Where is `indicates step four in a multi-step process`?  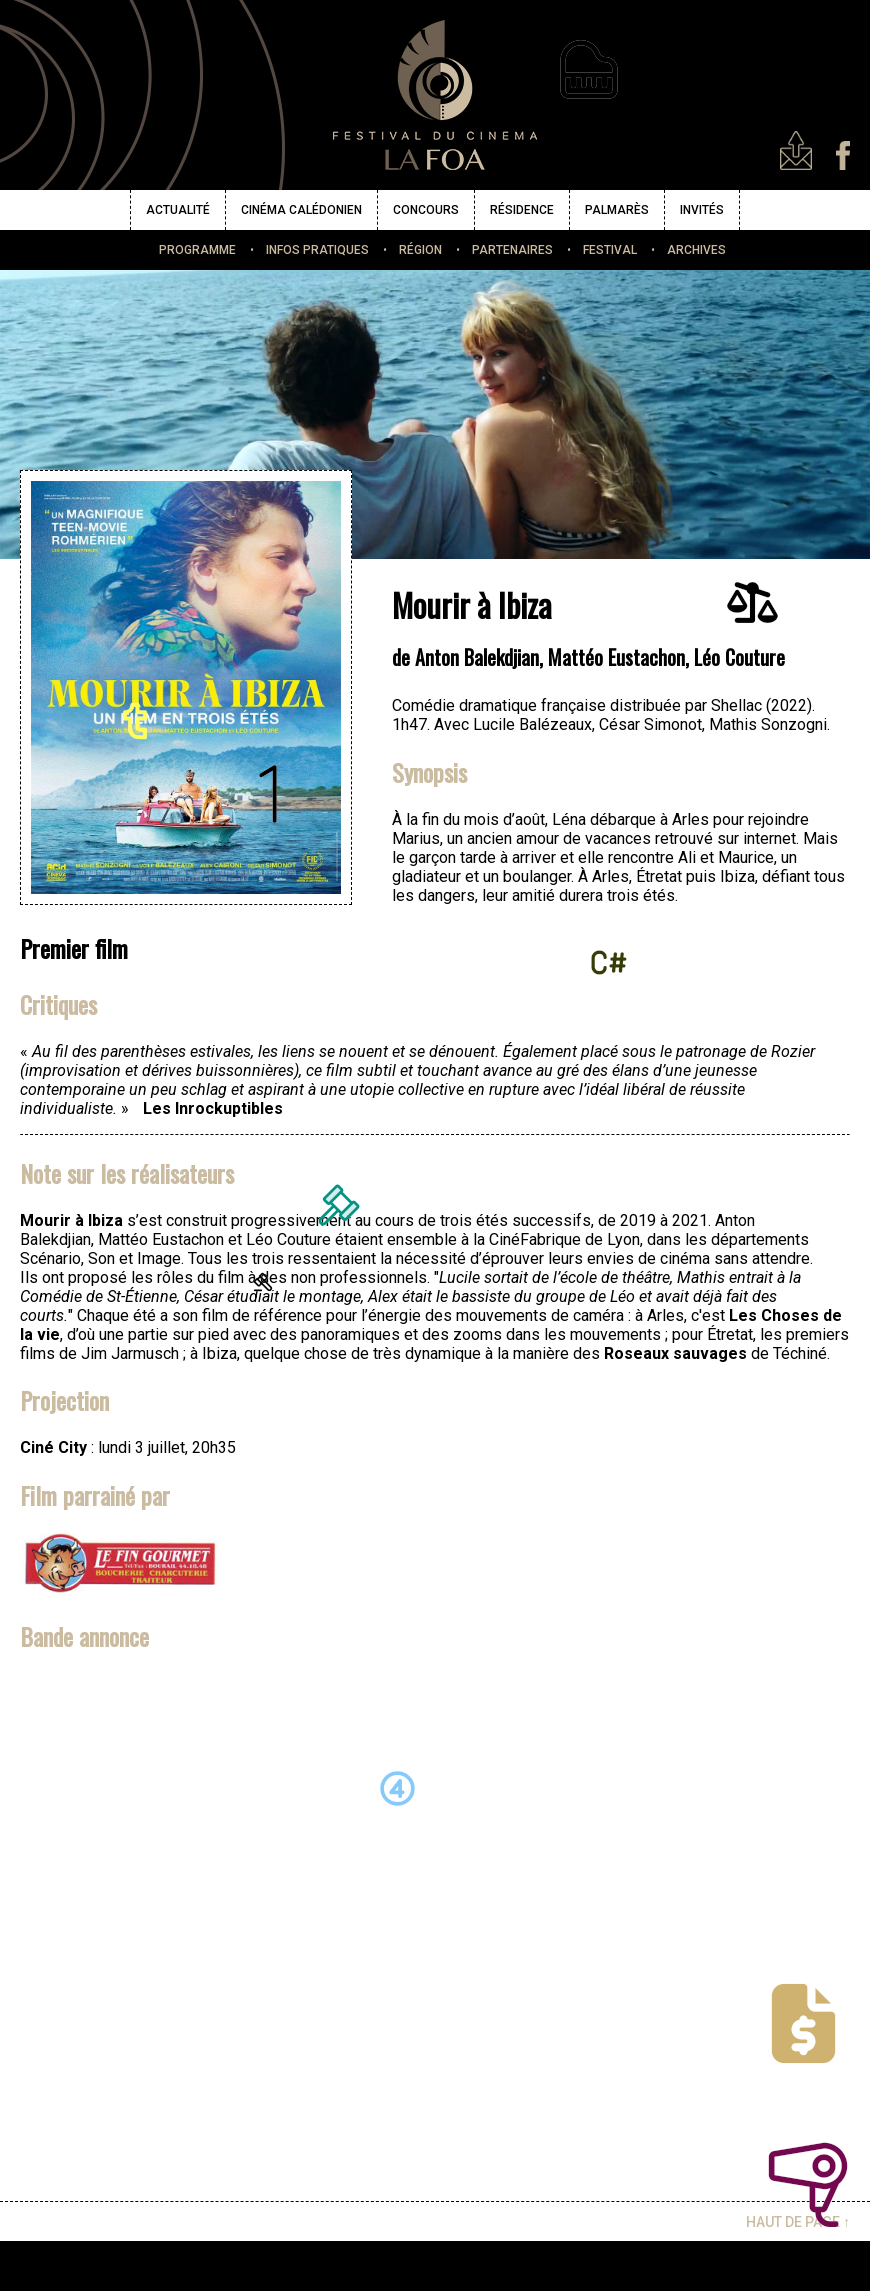
indicates step four in a multi-step process is located at coordinates (397, 1788).